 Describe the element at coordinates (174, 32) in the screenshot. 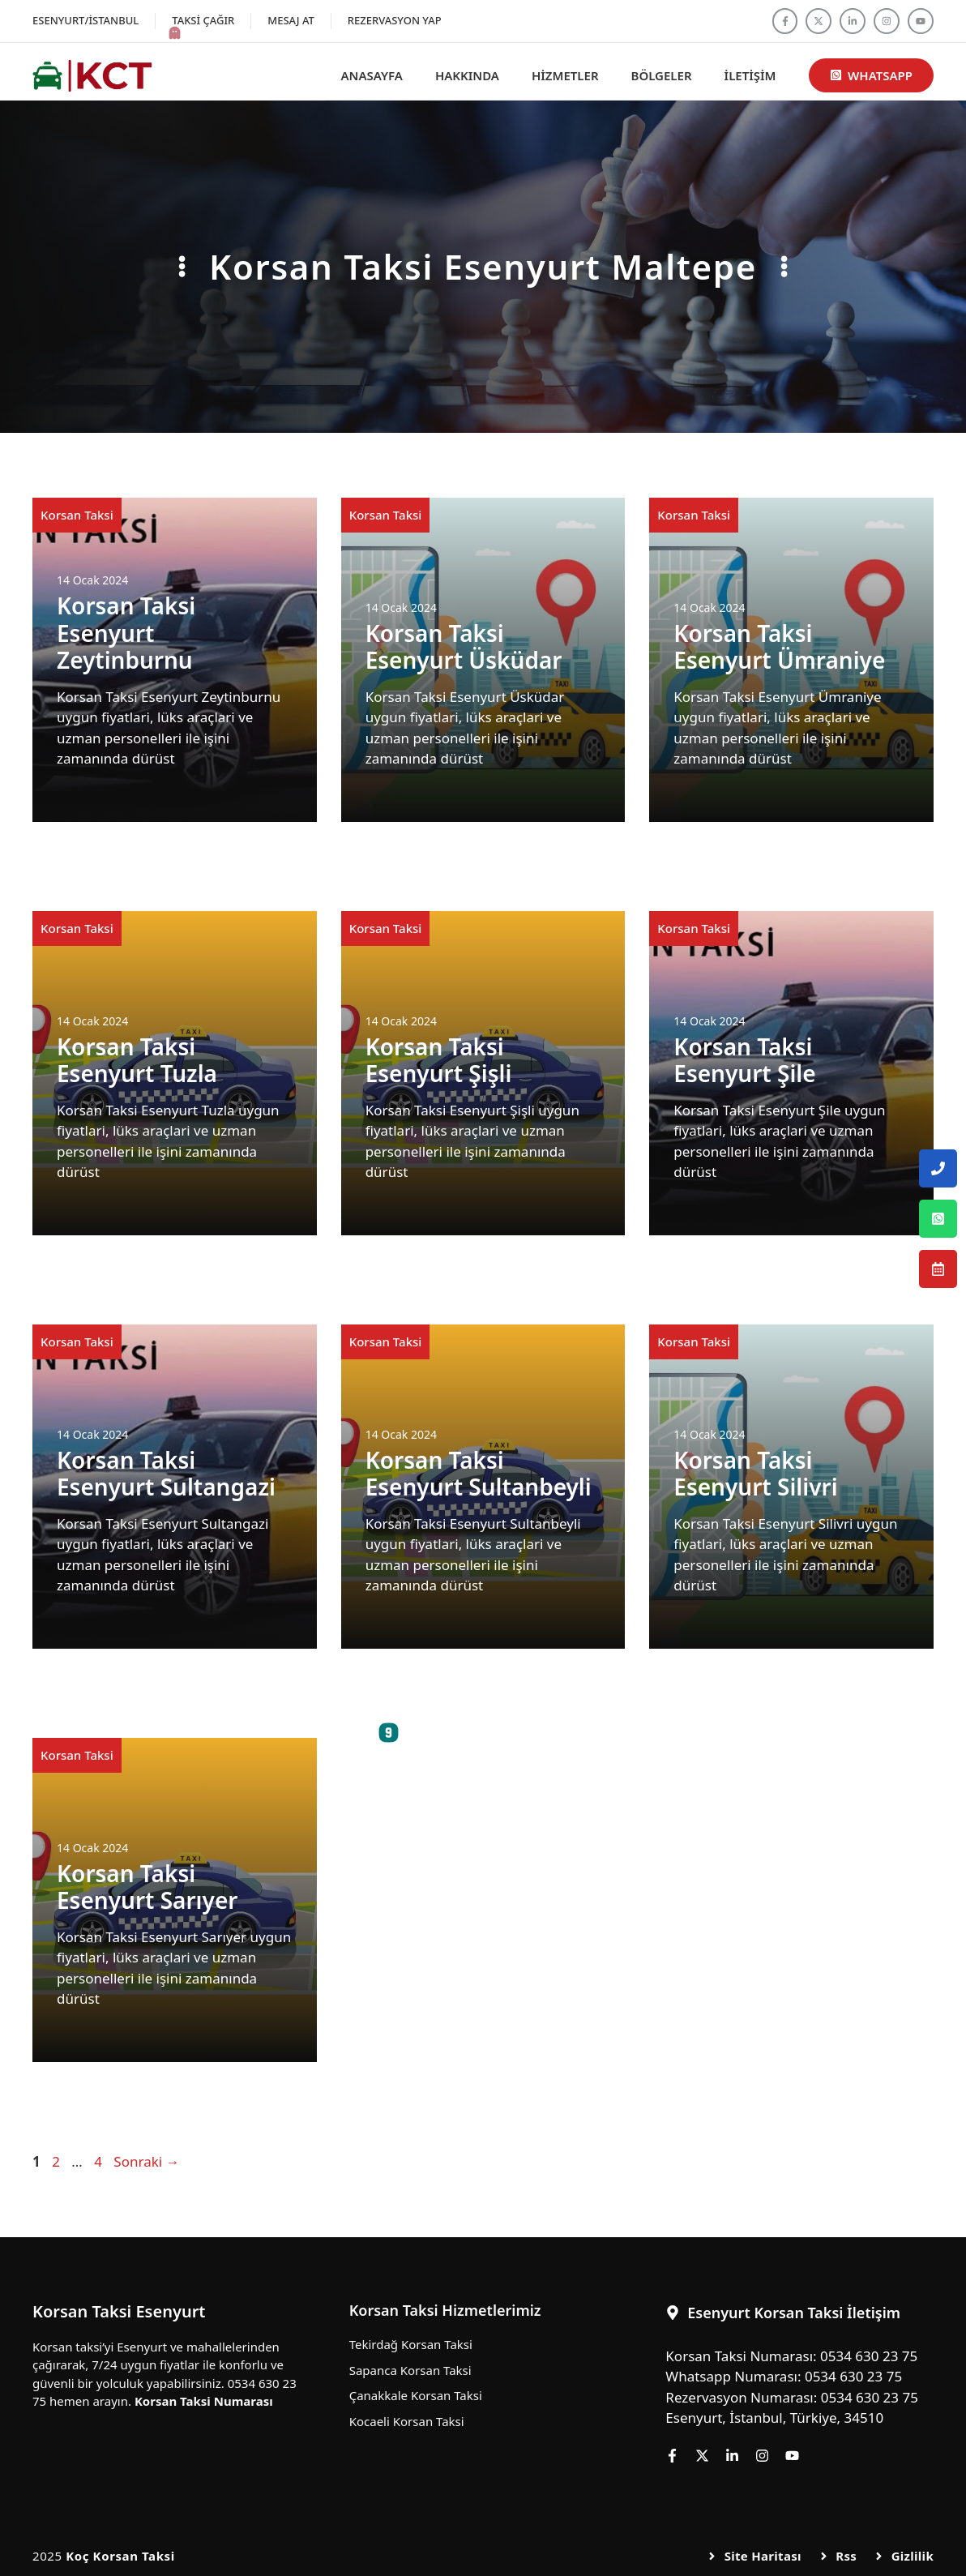

I see `indicates ghost mode or invisible status` at that location.